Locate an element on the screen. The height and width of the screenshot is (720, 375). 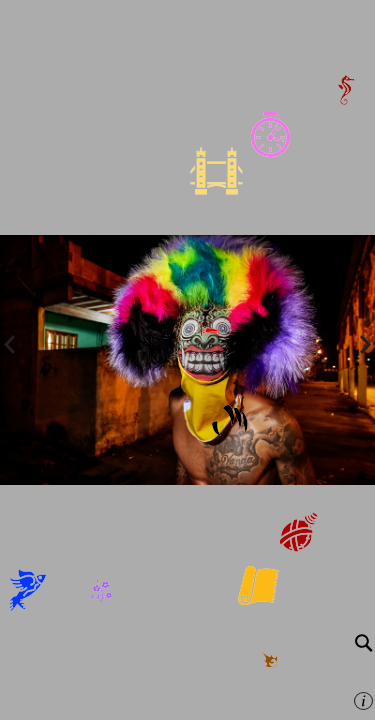
view fabric or textile inventory is located at coordinates (258, 585).